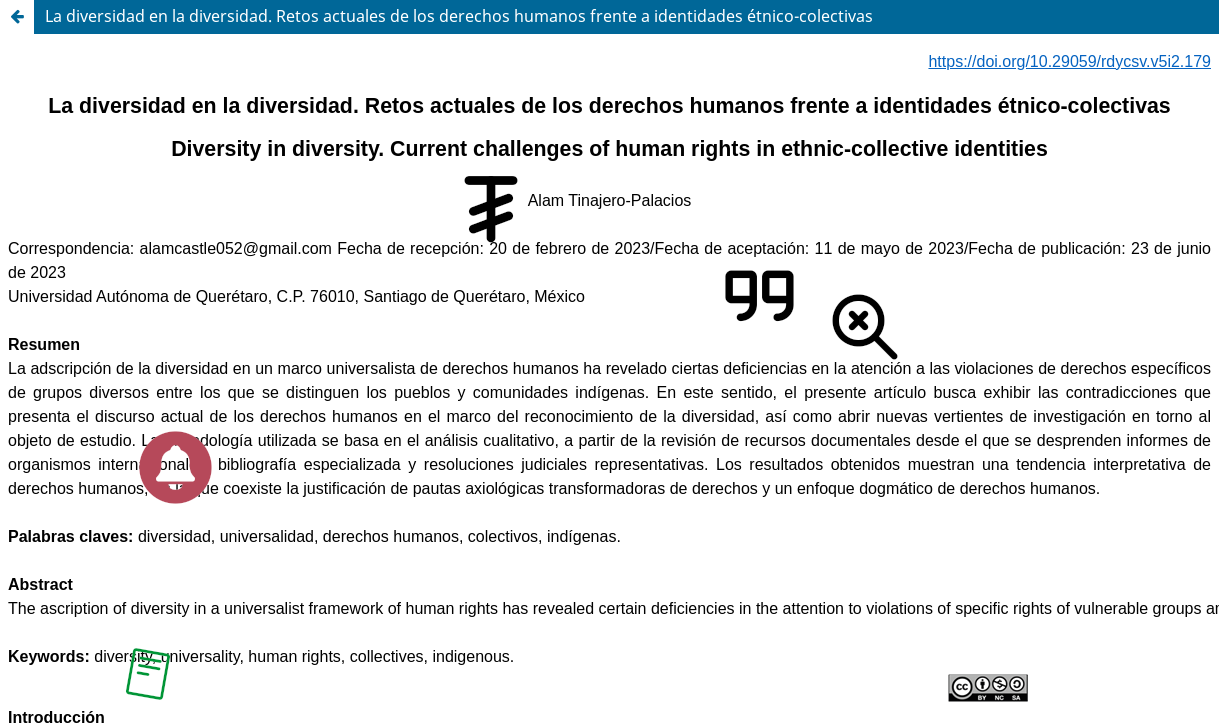 The image size is (1219, 726). Describe the element at coordinates (759, 294) in the screenshot. I see `view testimonials or customer quotes` at that location.